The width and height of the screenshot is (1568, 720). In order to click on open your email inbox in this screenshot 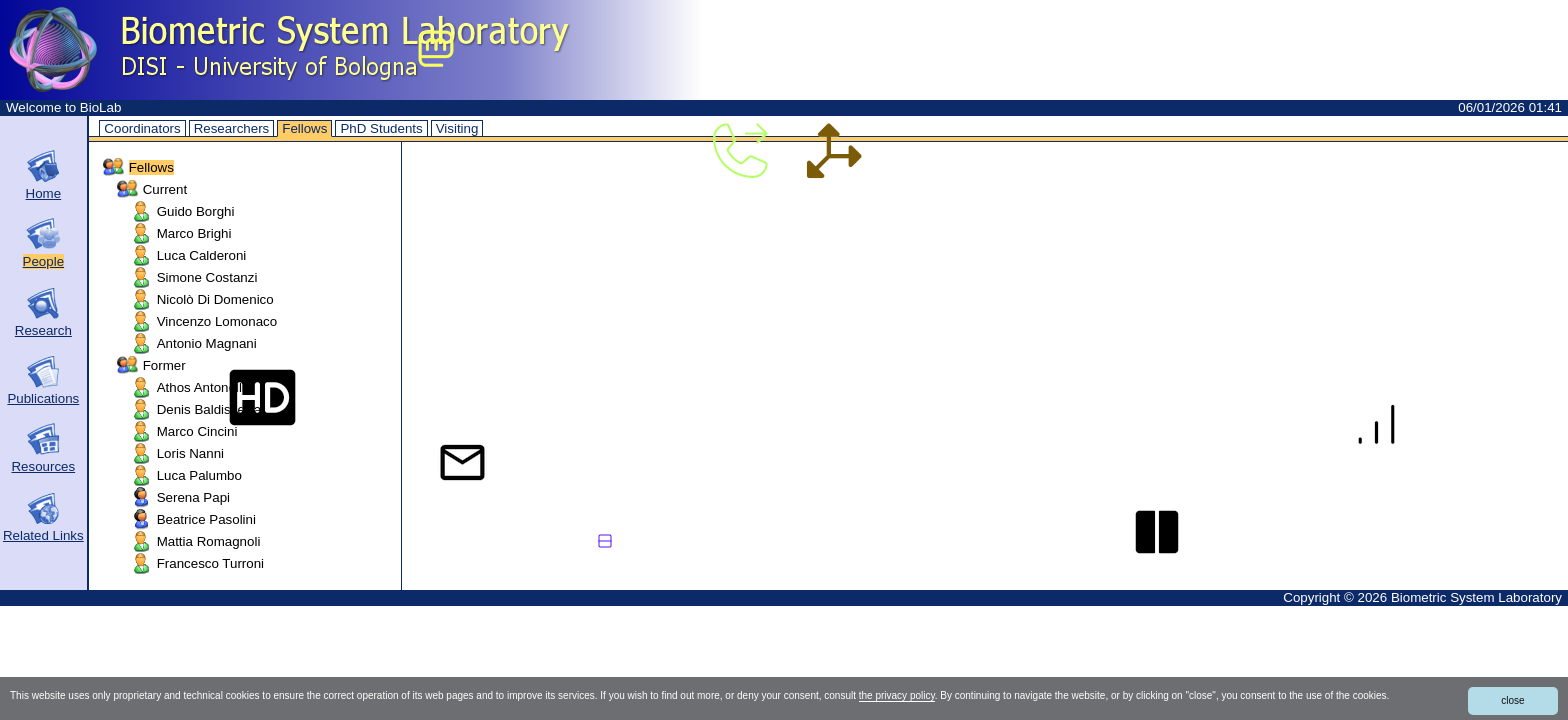, I will do `click(462, 462)`.